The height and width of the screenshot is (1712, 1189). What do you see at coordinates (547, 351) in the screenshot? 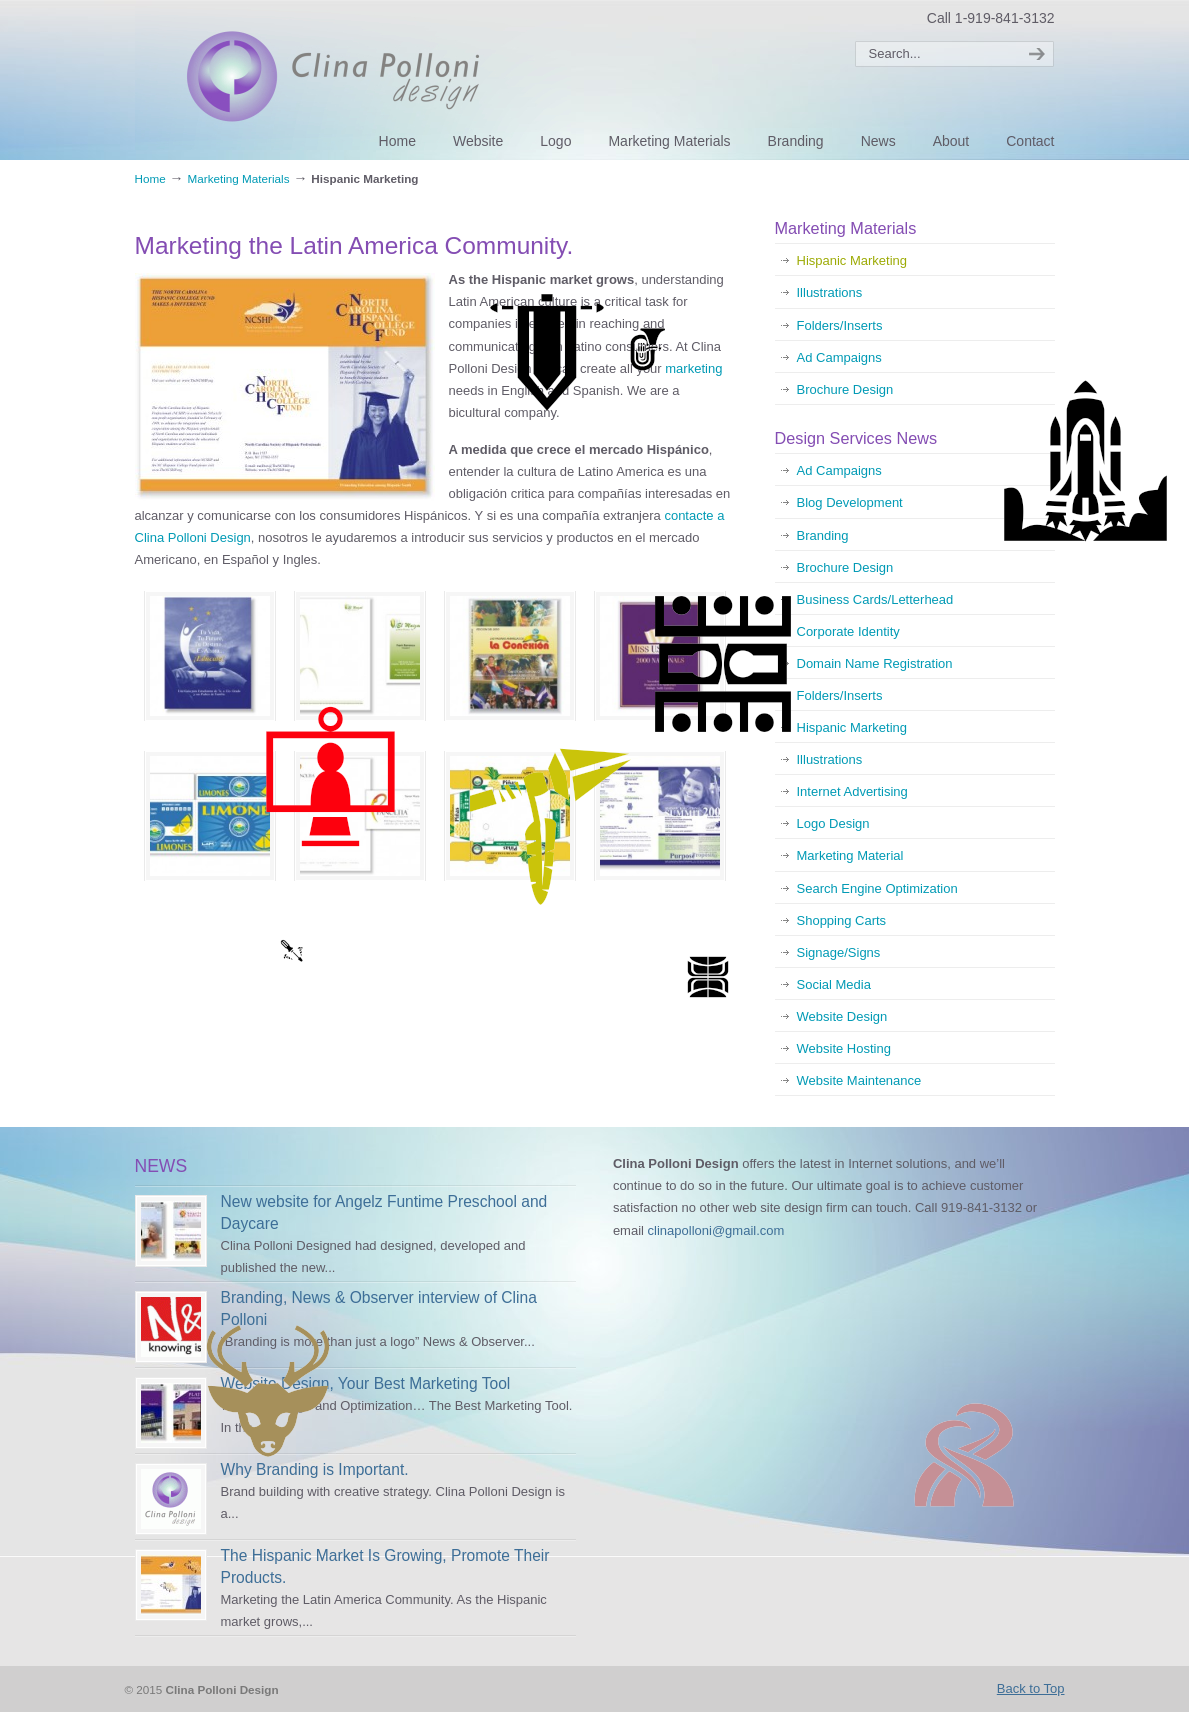
I see `adjust banner width or resize vertical flag element` at bounding box center [547, 351].